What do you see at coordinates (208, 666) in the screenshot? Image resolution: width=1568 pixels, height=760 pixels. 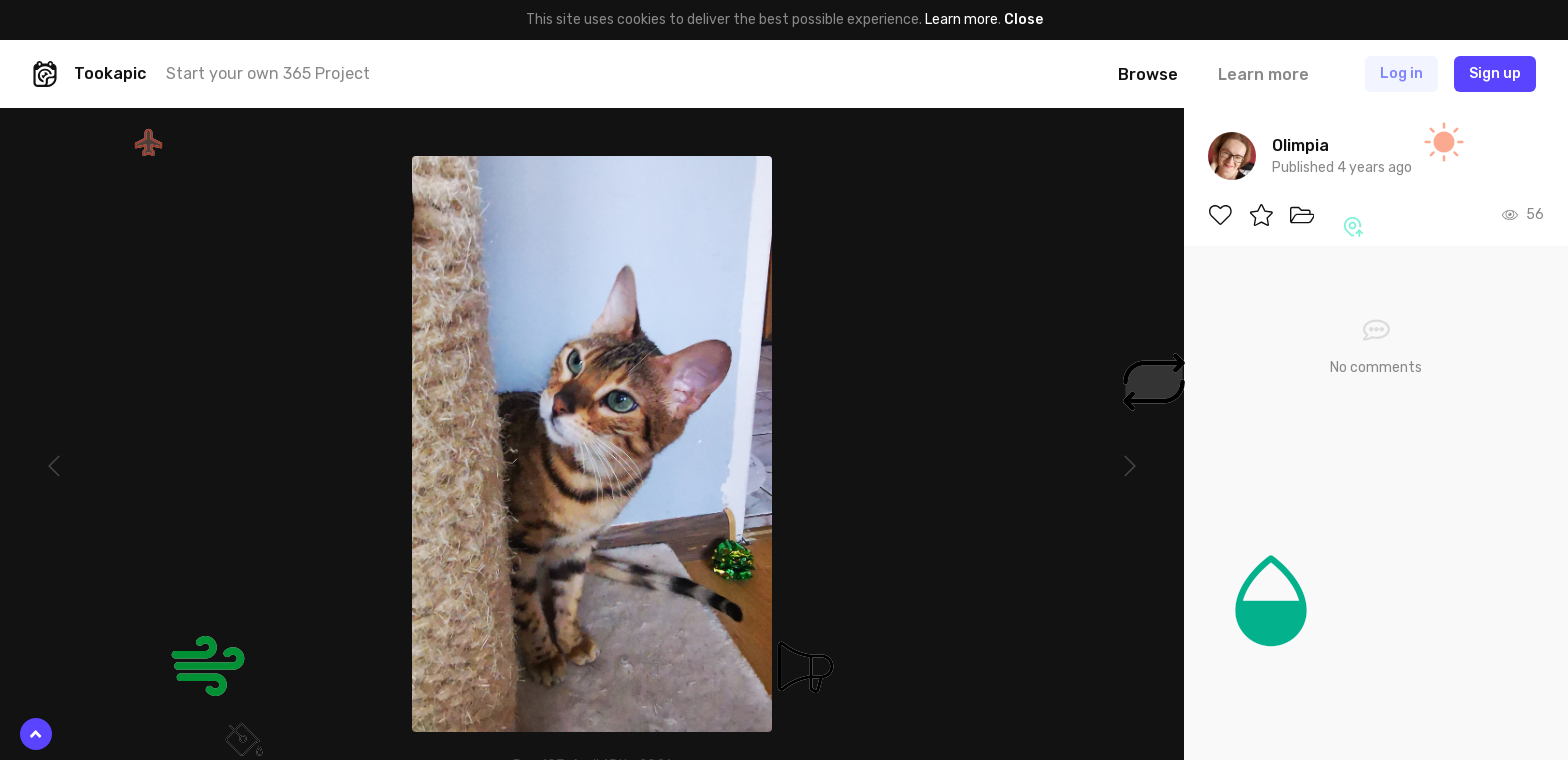 I see `view current wind conditions` at bounding box center [208, 666].